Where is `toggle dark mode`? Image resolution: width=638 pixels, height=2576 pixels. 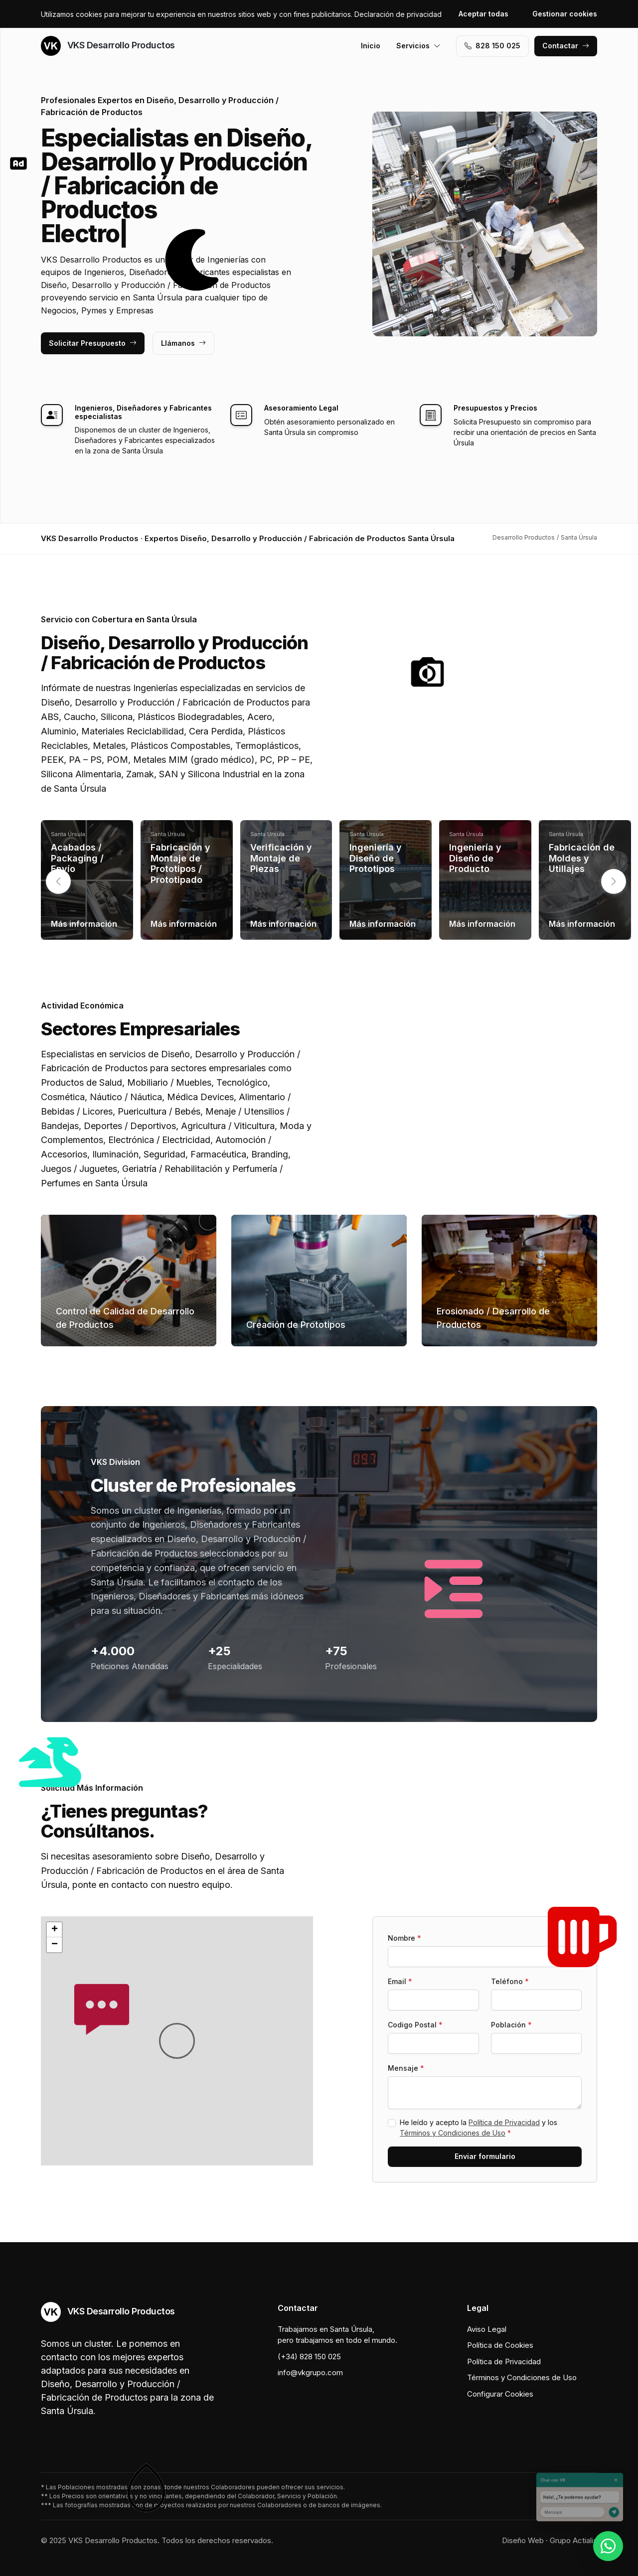 toggle dark mode is located at coordinates (196, 260).